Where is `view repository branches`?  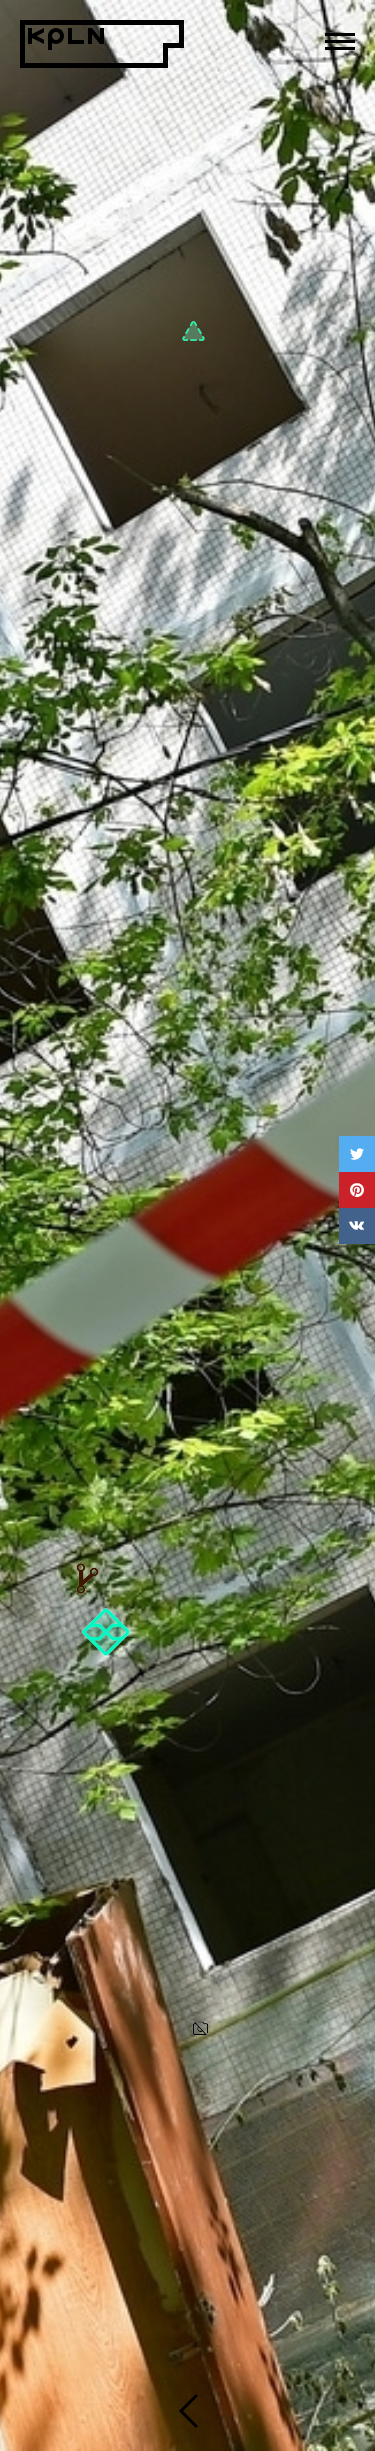 view repository branches is located at coordinates (87, 1578).